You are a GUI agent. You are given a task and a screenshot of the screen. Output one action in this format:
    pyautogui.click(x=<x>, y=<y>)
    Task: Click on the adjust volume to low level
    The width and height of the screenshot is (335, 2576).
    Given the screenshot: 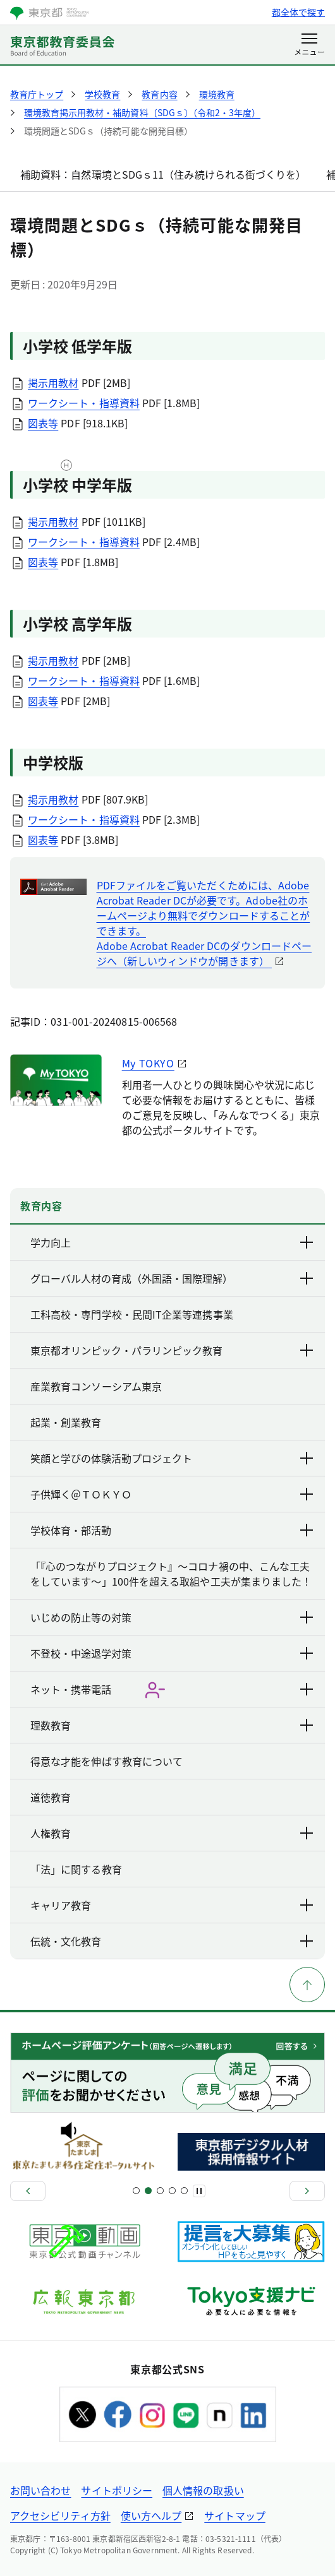 What is the action you would take?
    pyautogui.click(x=68, y=2130)
    